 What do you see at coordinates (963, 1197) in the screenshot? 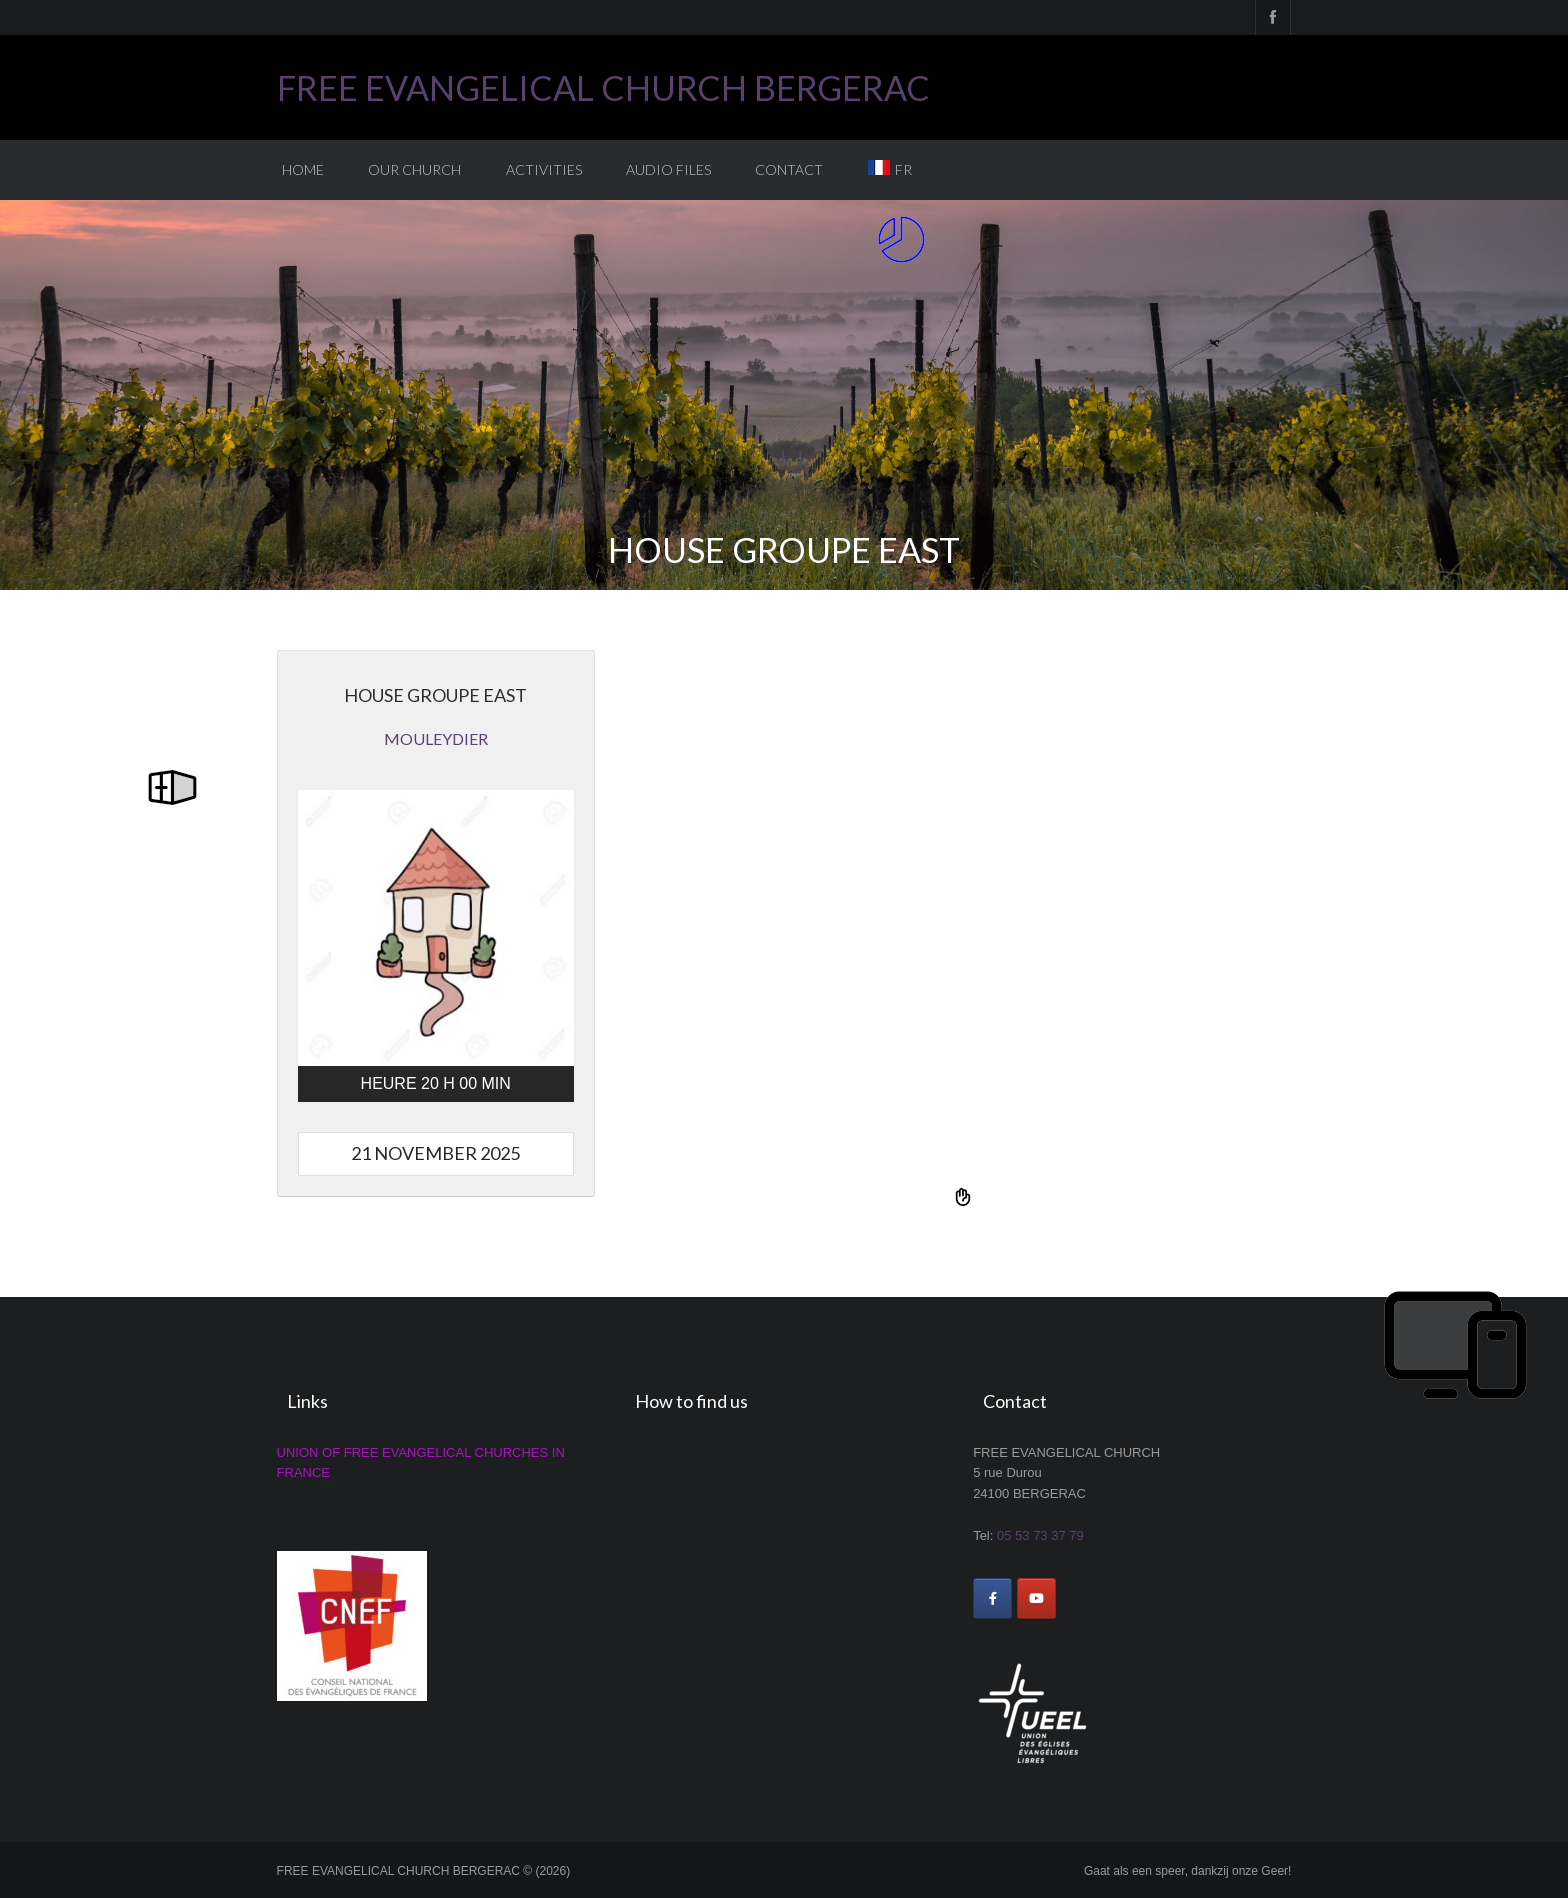
I see `stop or pause an action` at bounding box center [963, 1197].